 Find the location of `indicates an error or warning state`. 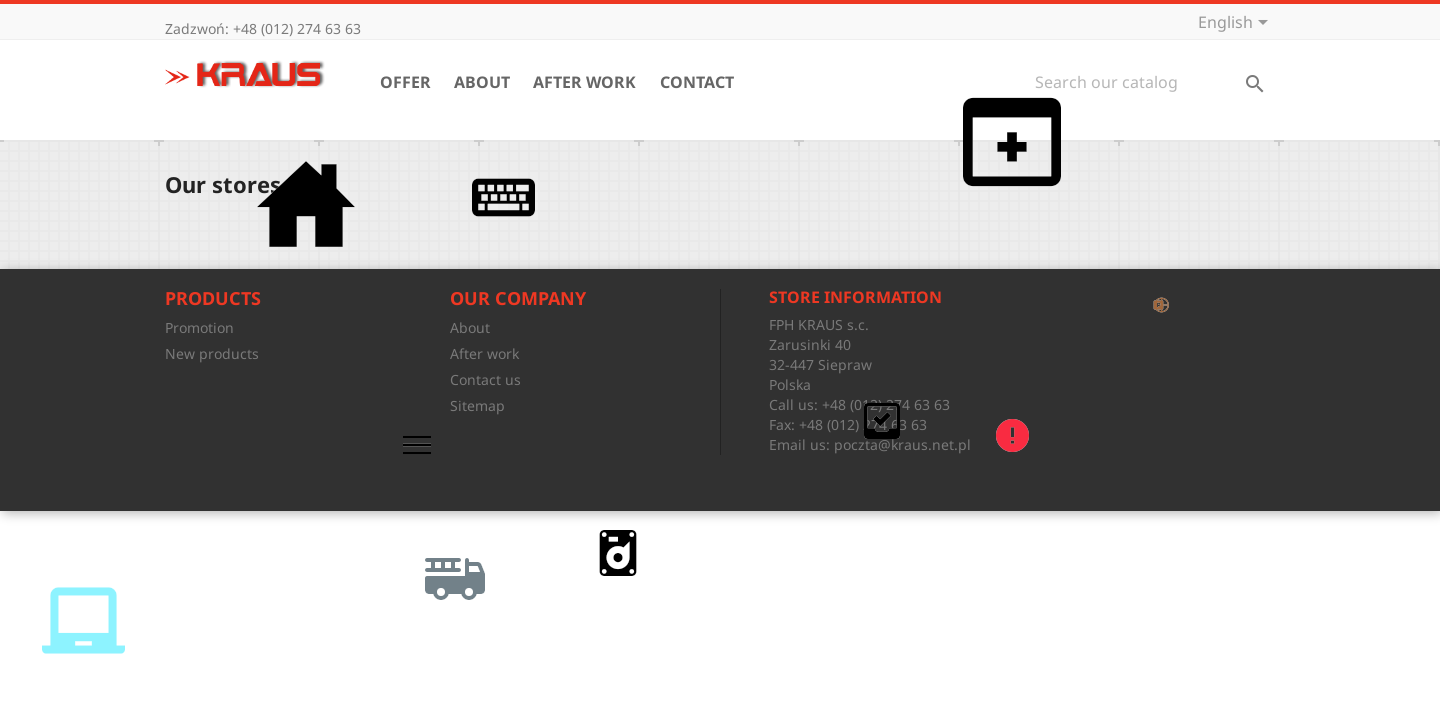

indicates an error or warning state is located at coordinates (1012, 435).